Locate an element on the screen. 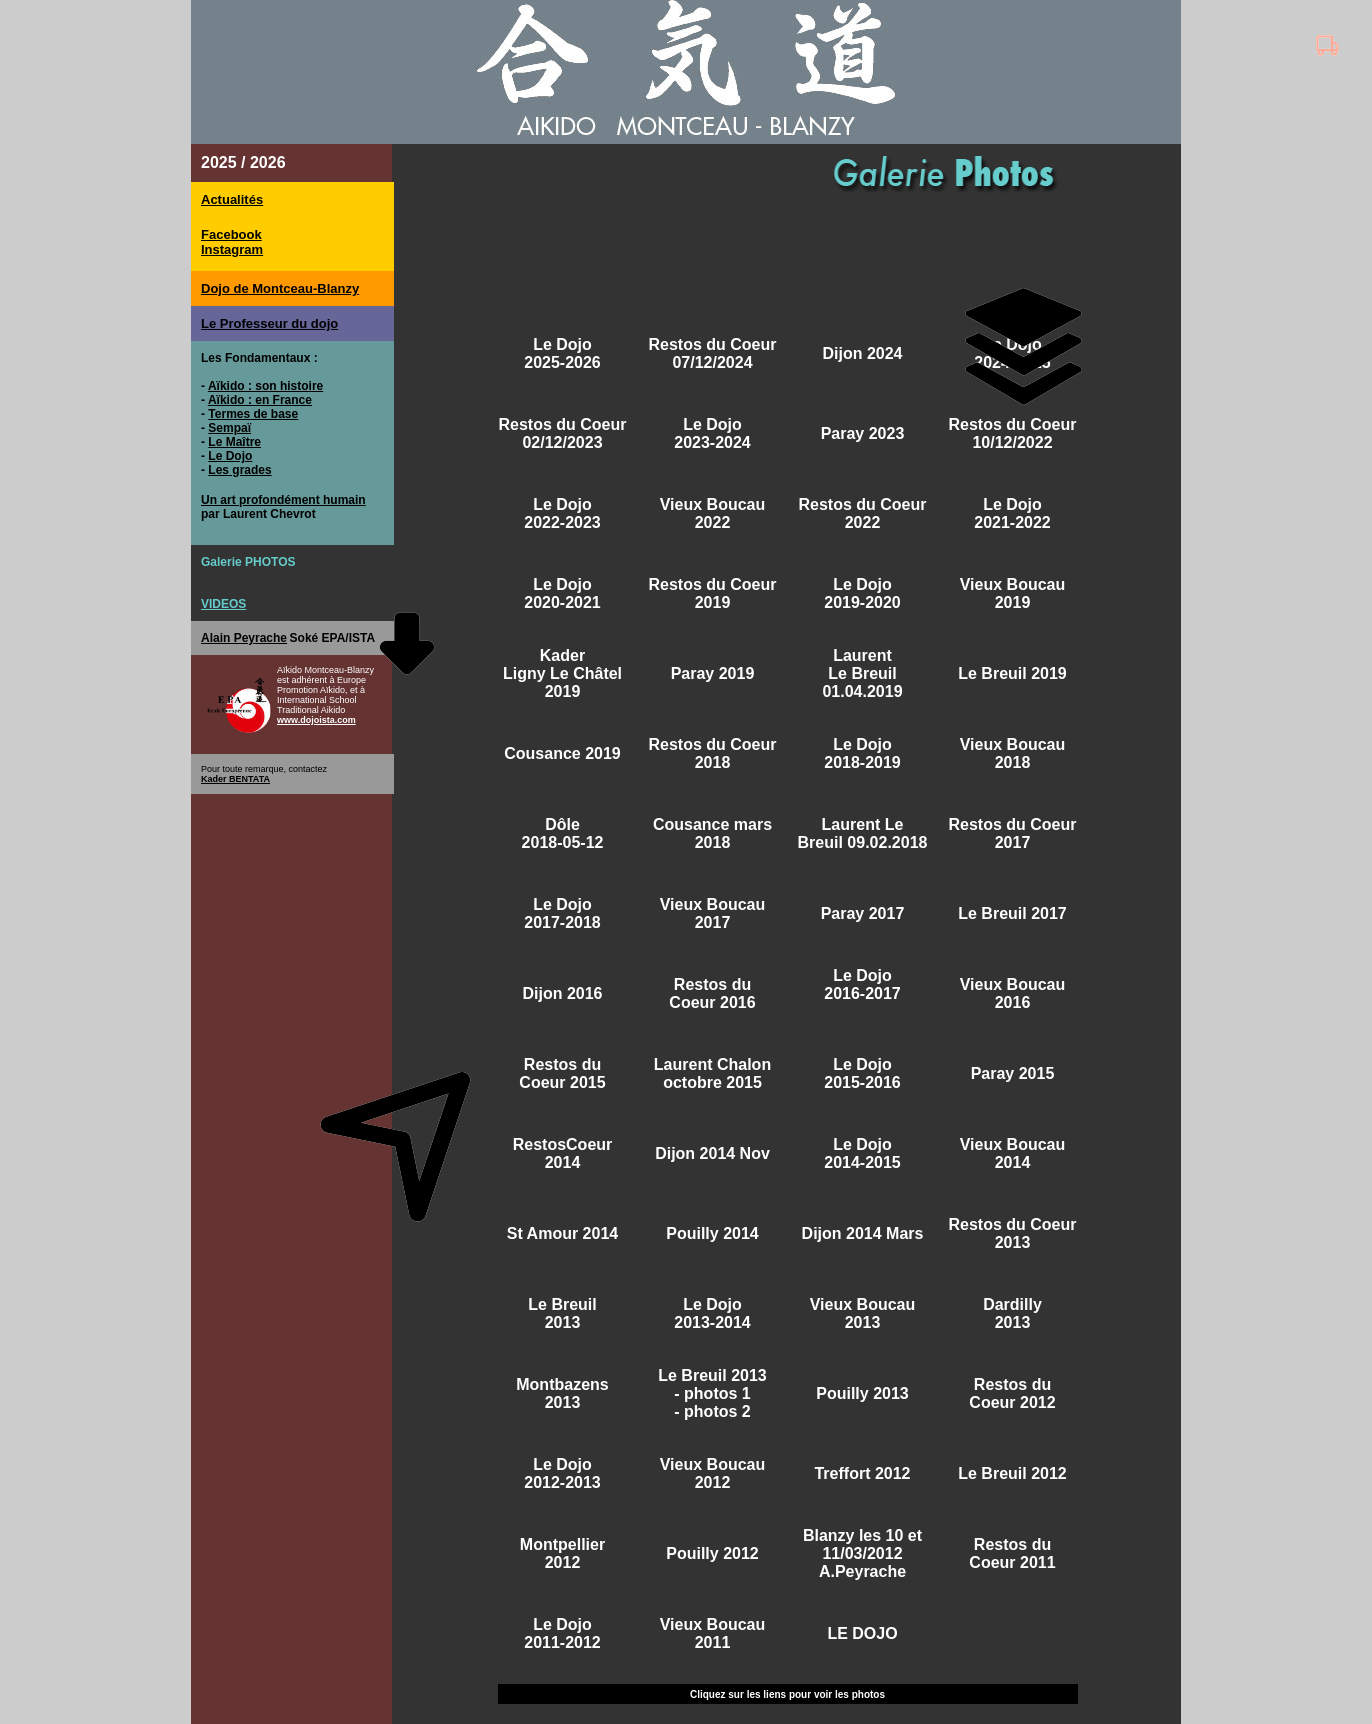 The width and height of the screenshot is (1372, 1724). download a file or content is located at coordinates (407, 644).